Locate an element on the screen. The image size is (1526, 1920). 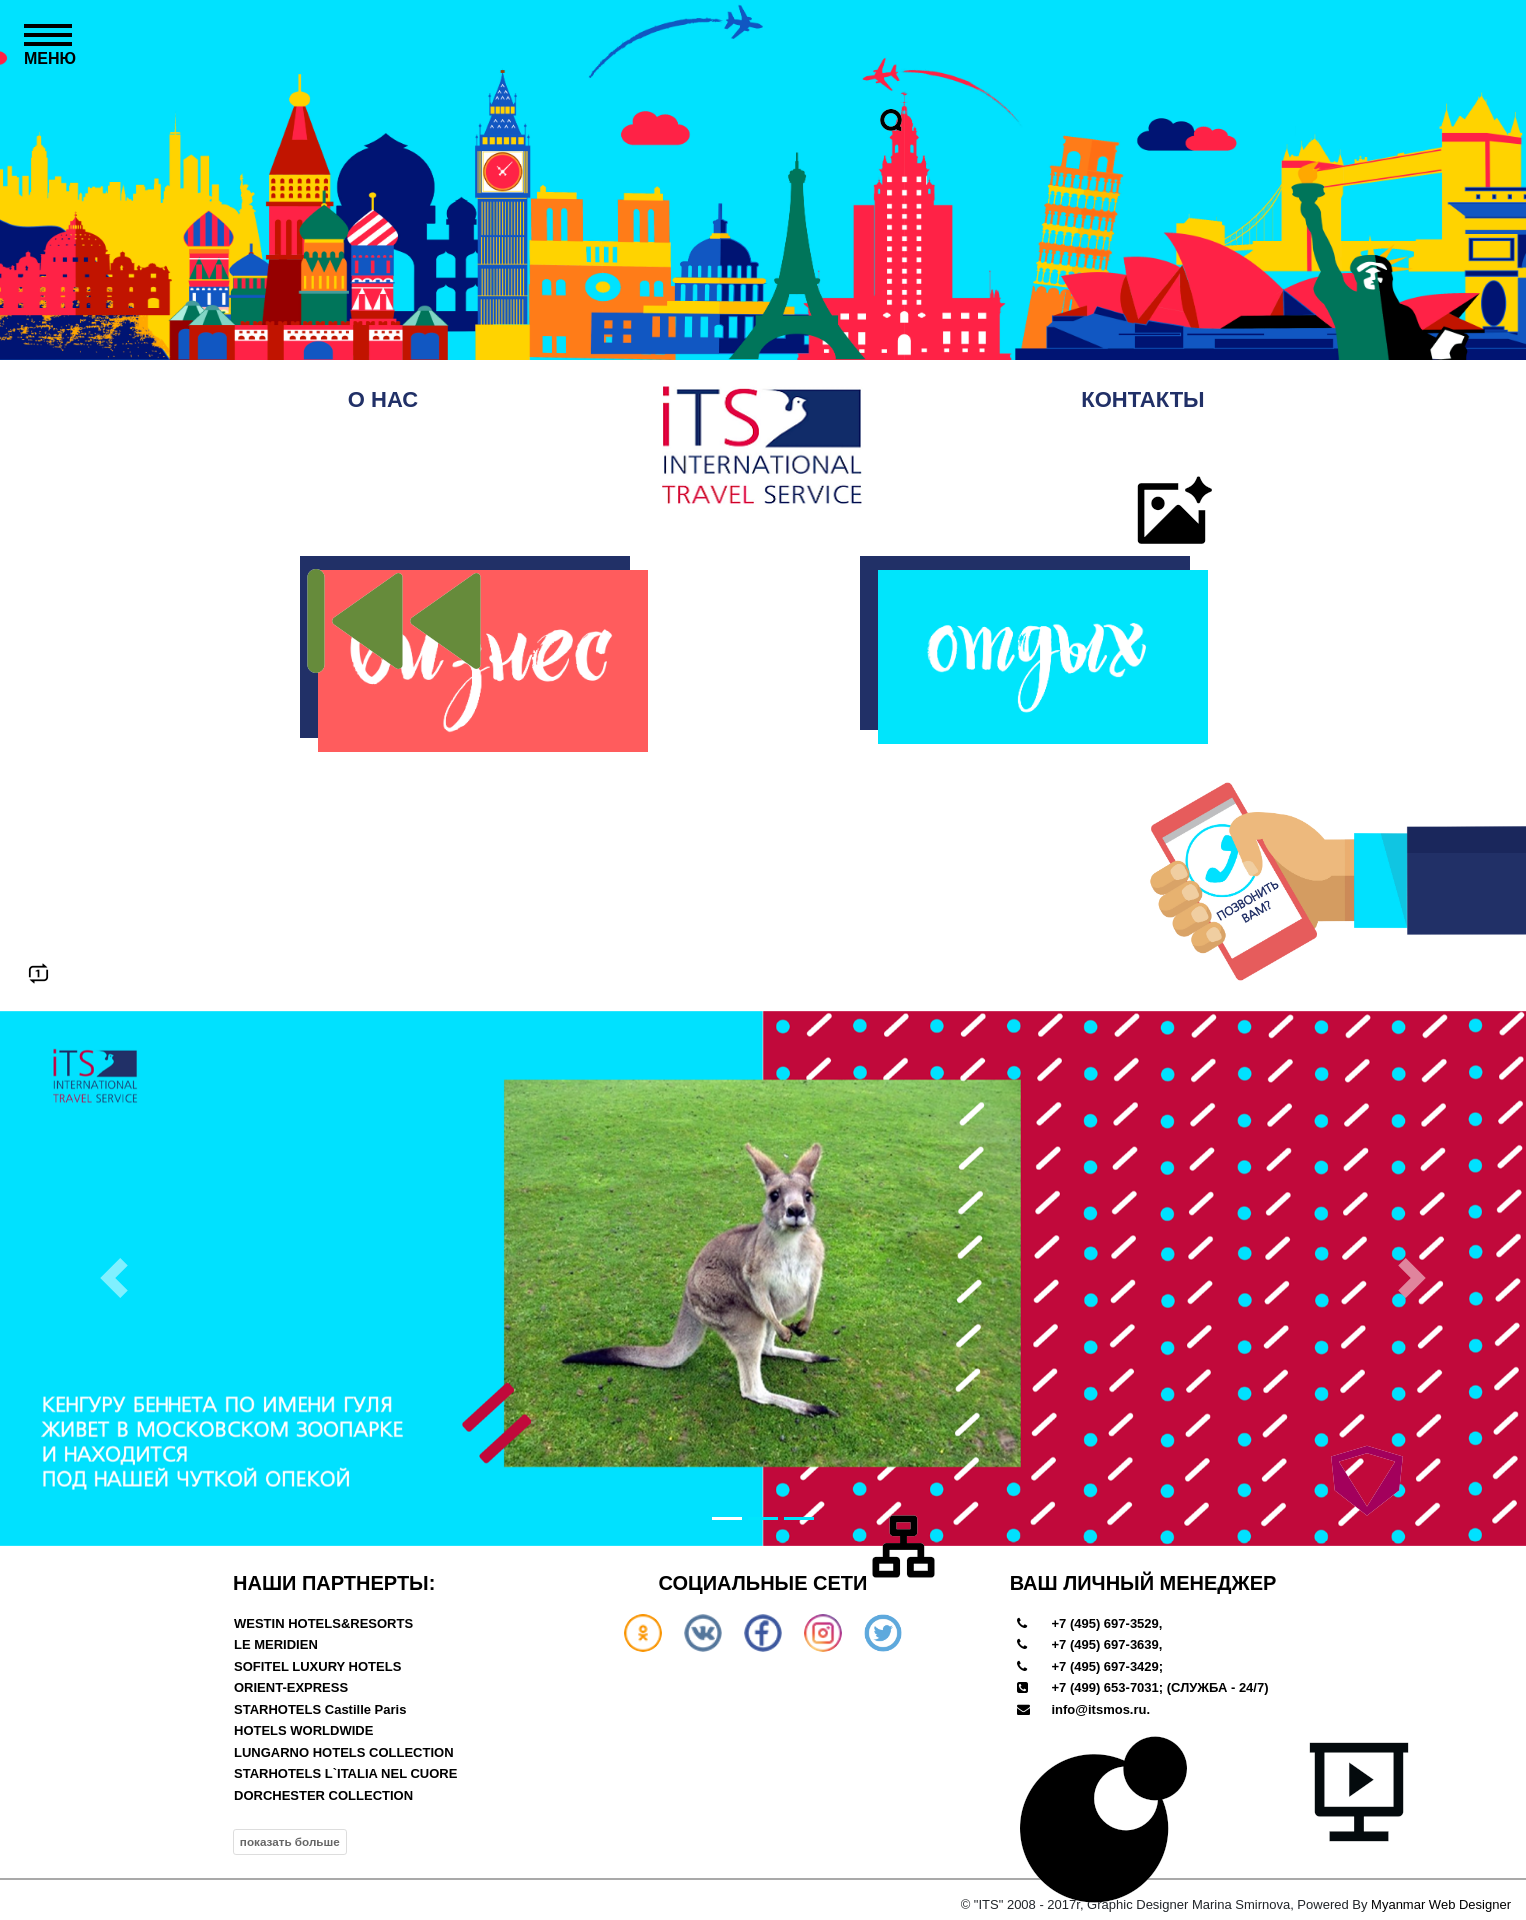
enhance image with AI is located at coordinates (1171, 513).